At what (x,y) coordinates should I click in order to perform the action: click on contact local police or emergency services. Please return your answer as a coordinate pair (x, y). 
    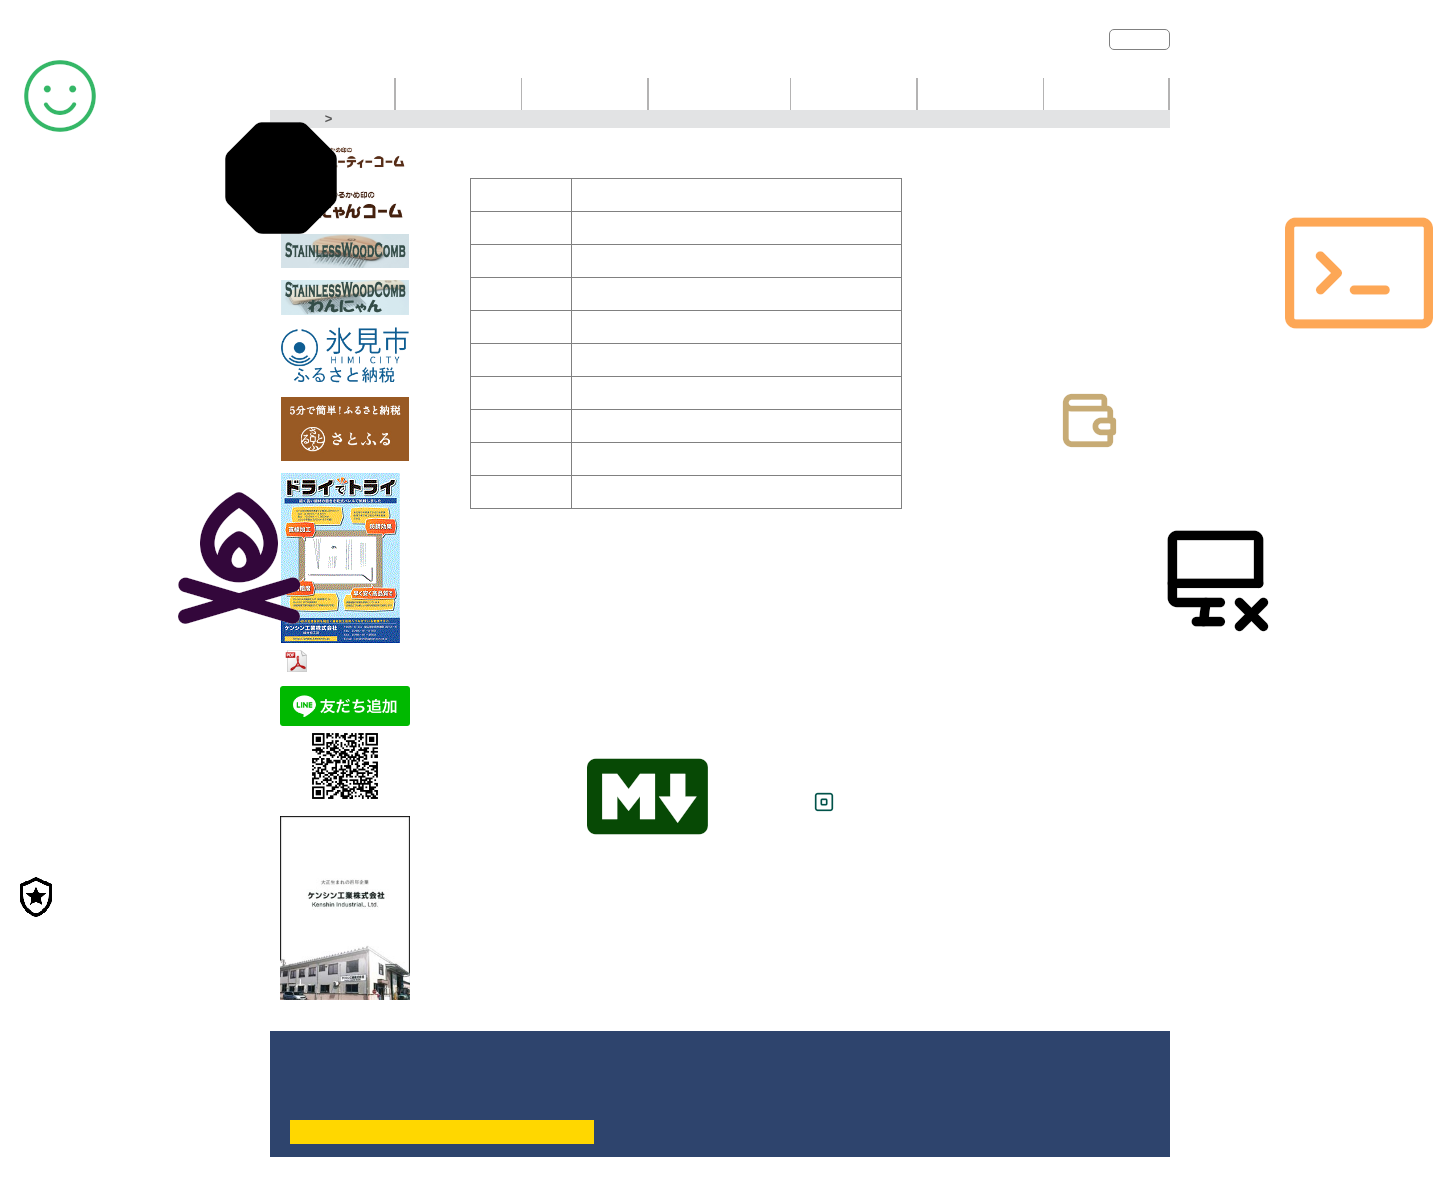
    Looking at the image, I should click on (36, 897).